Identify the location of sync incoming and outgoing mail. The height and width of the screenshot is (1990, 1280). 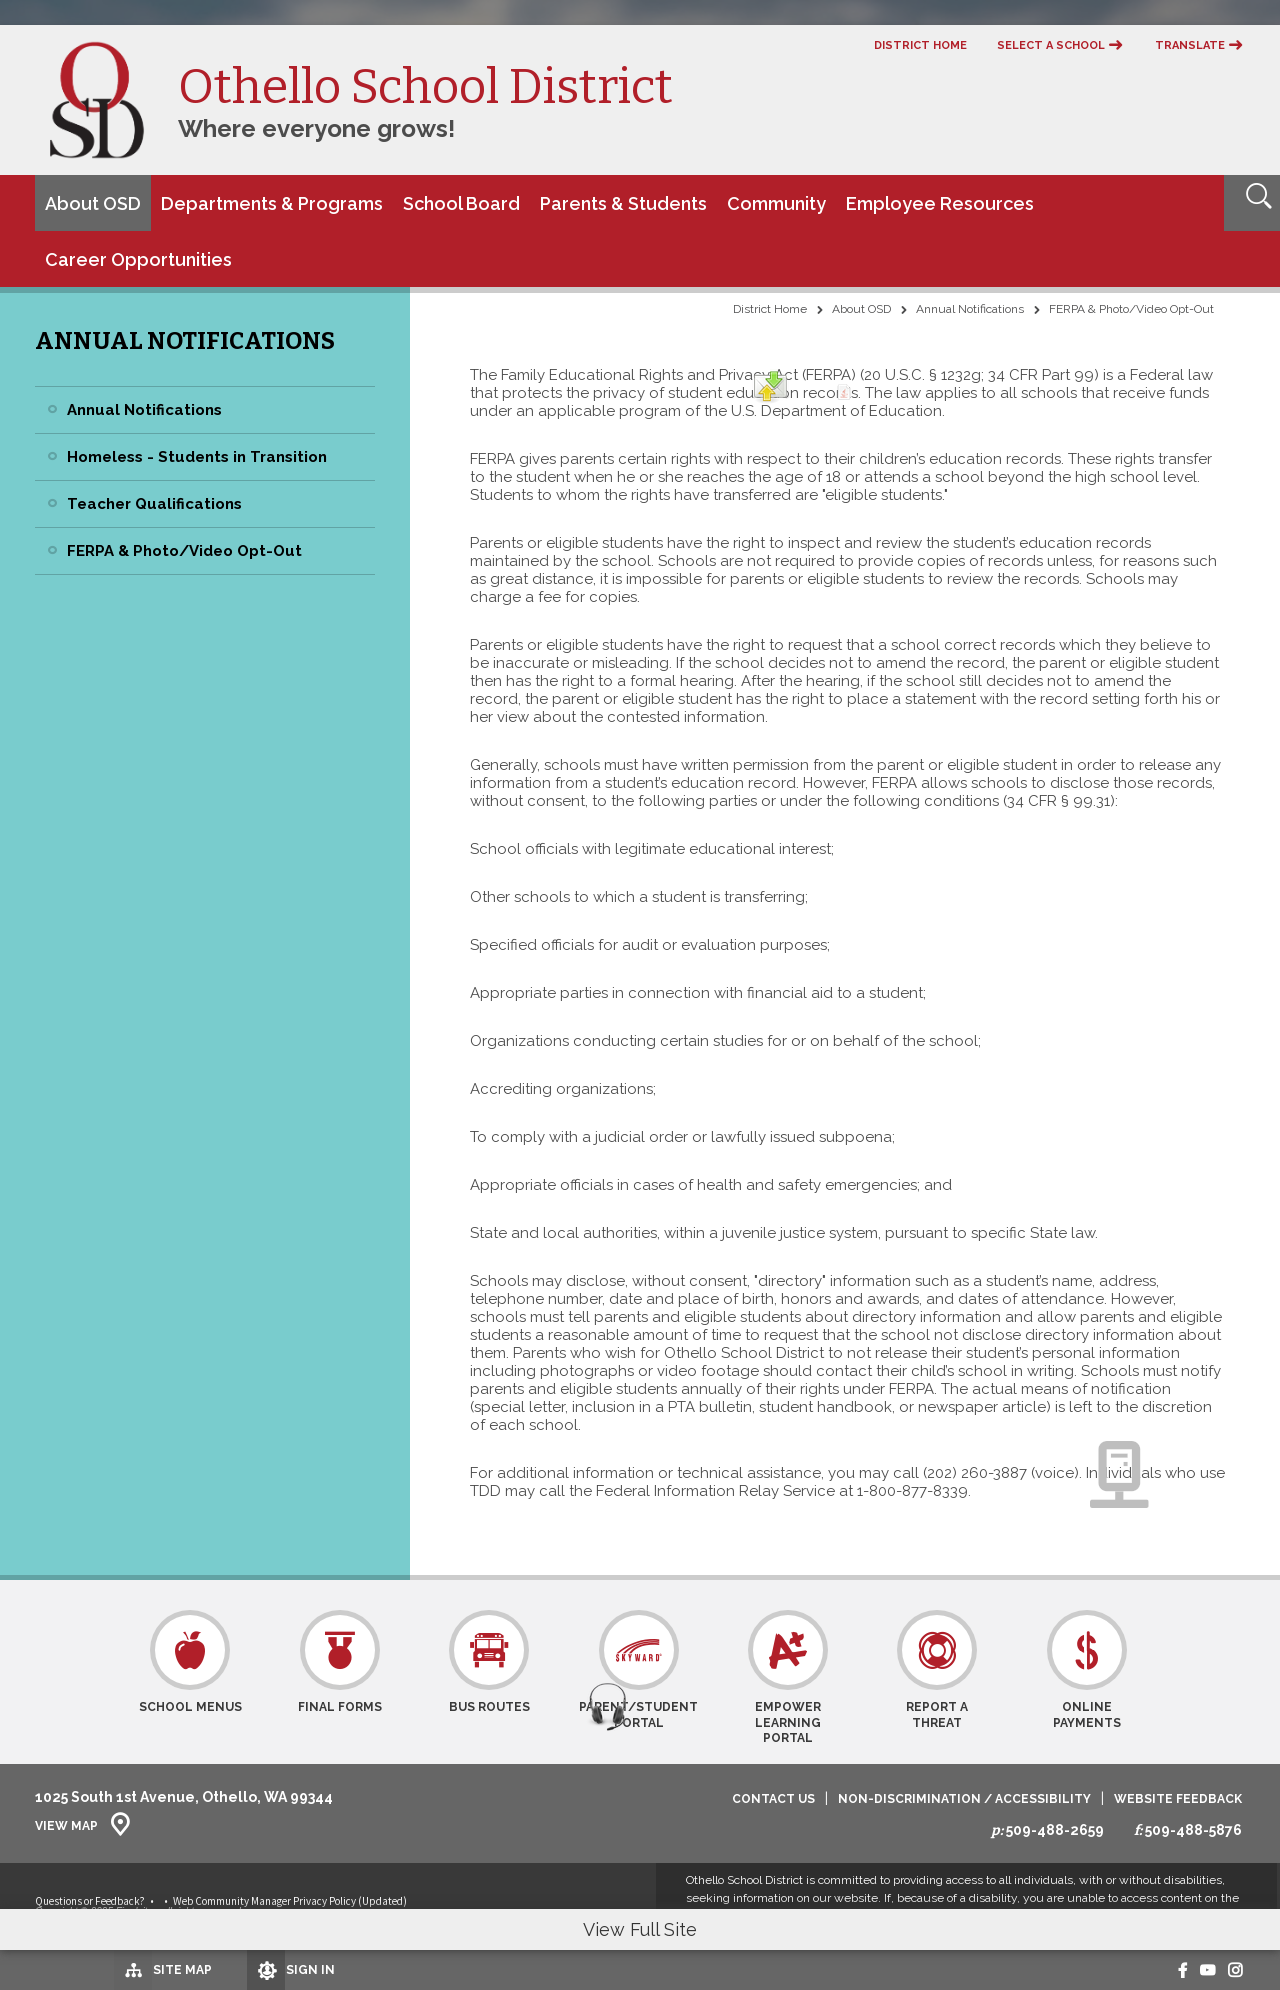
(770, 388).